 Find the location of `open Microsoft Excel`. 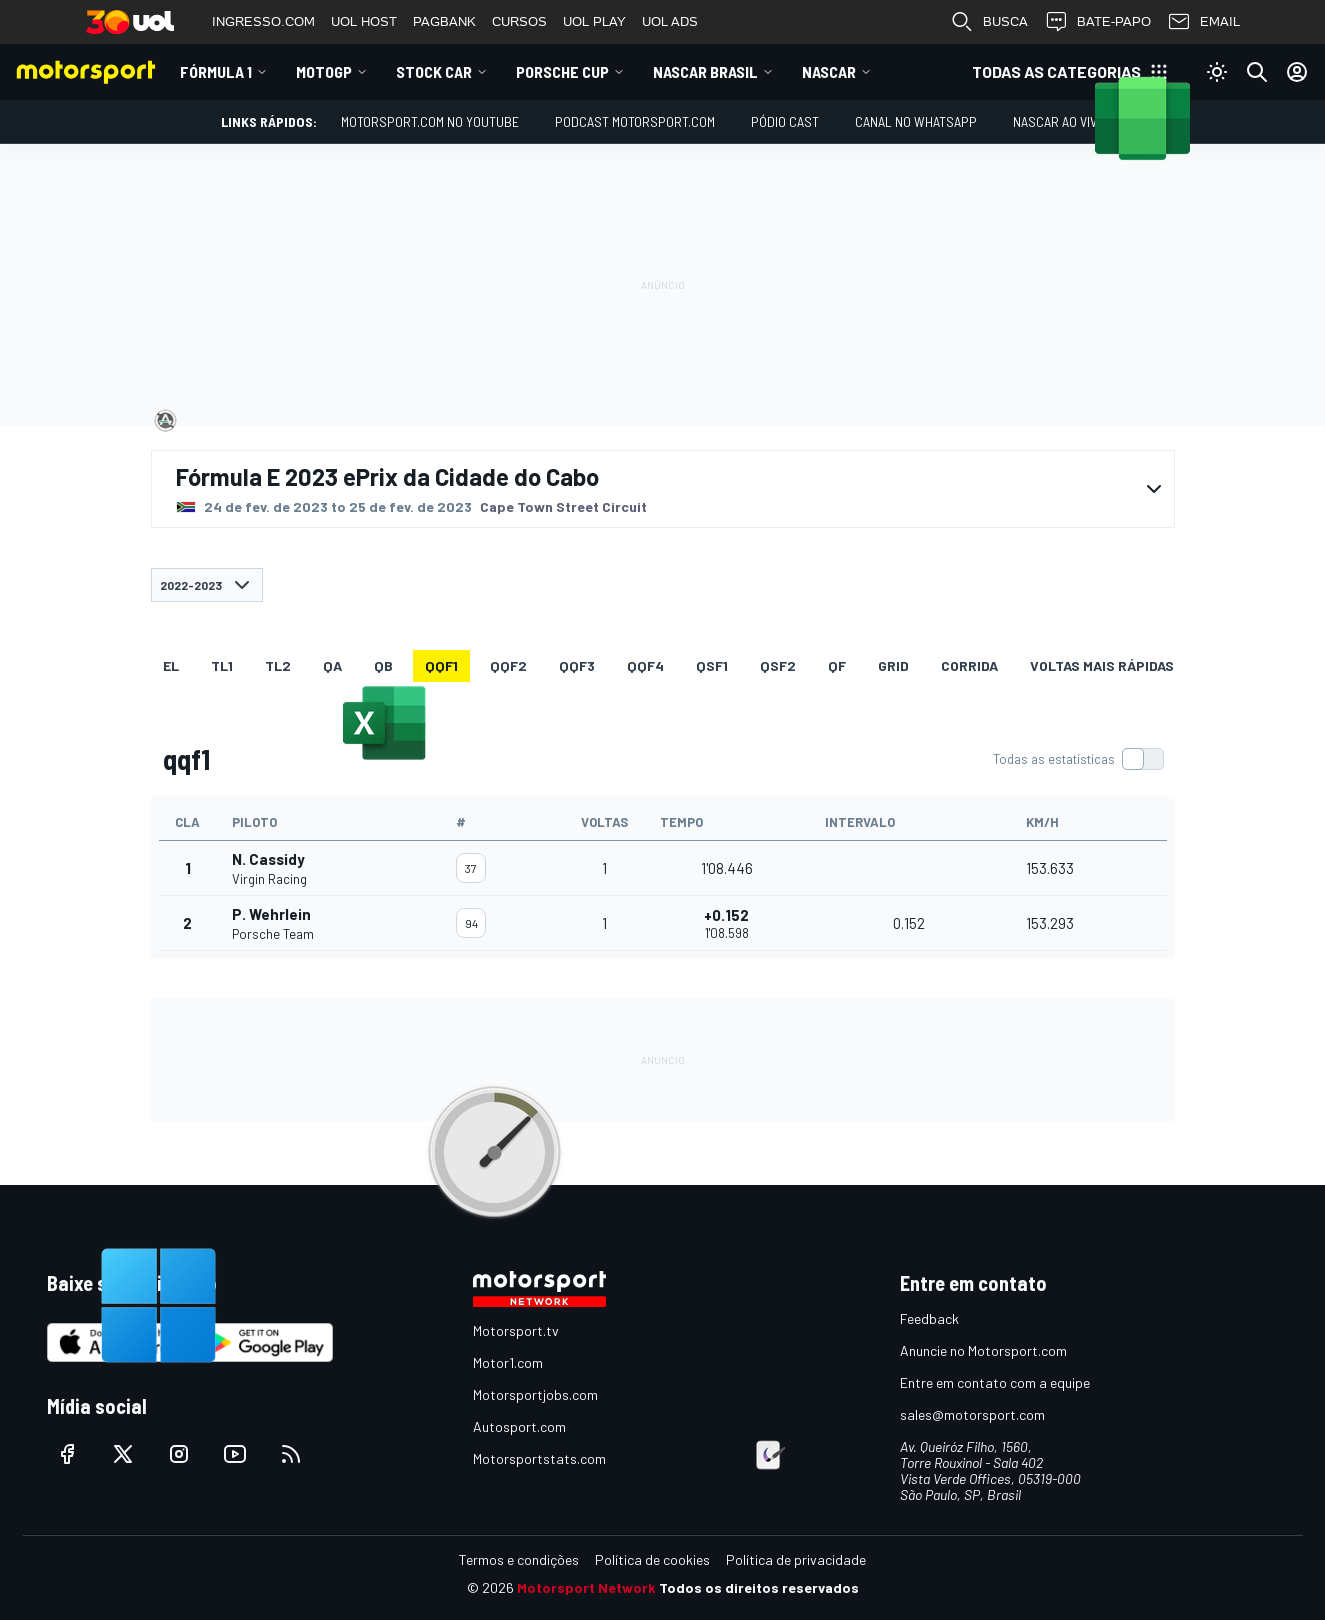

open Microsoft Excel is located at coordinates (385, 723).